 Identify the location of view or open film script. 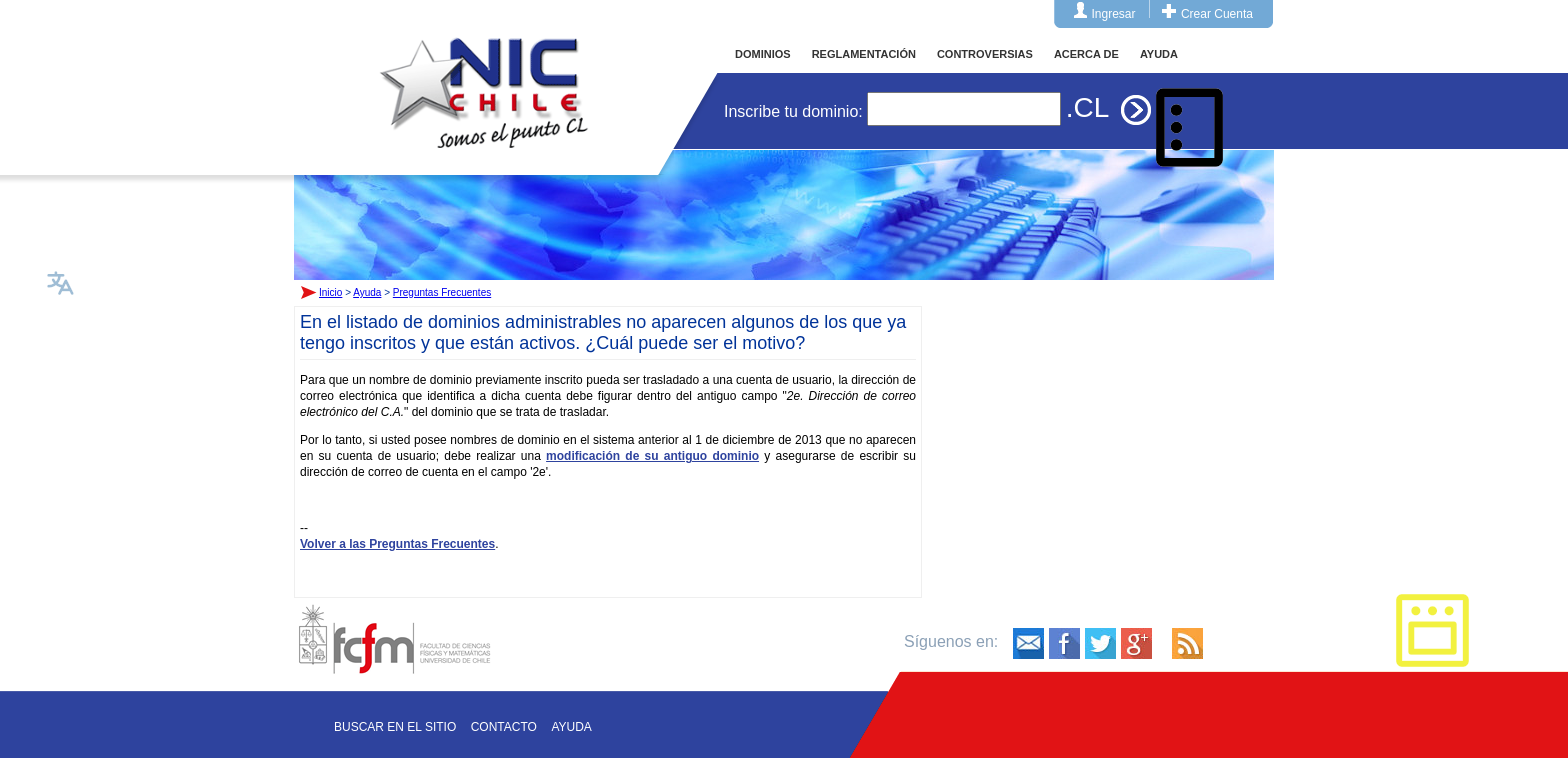
(1189, 127).